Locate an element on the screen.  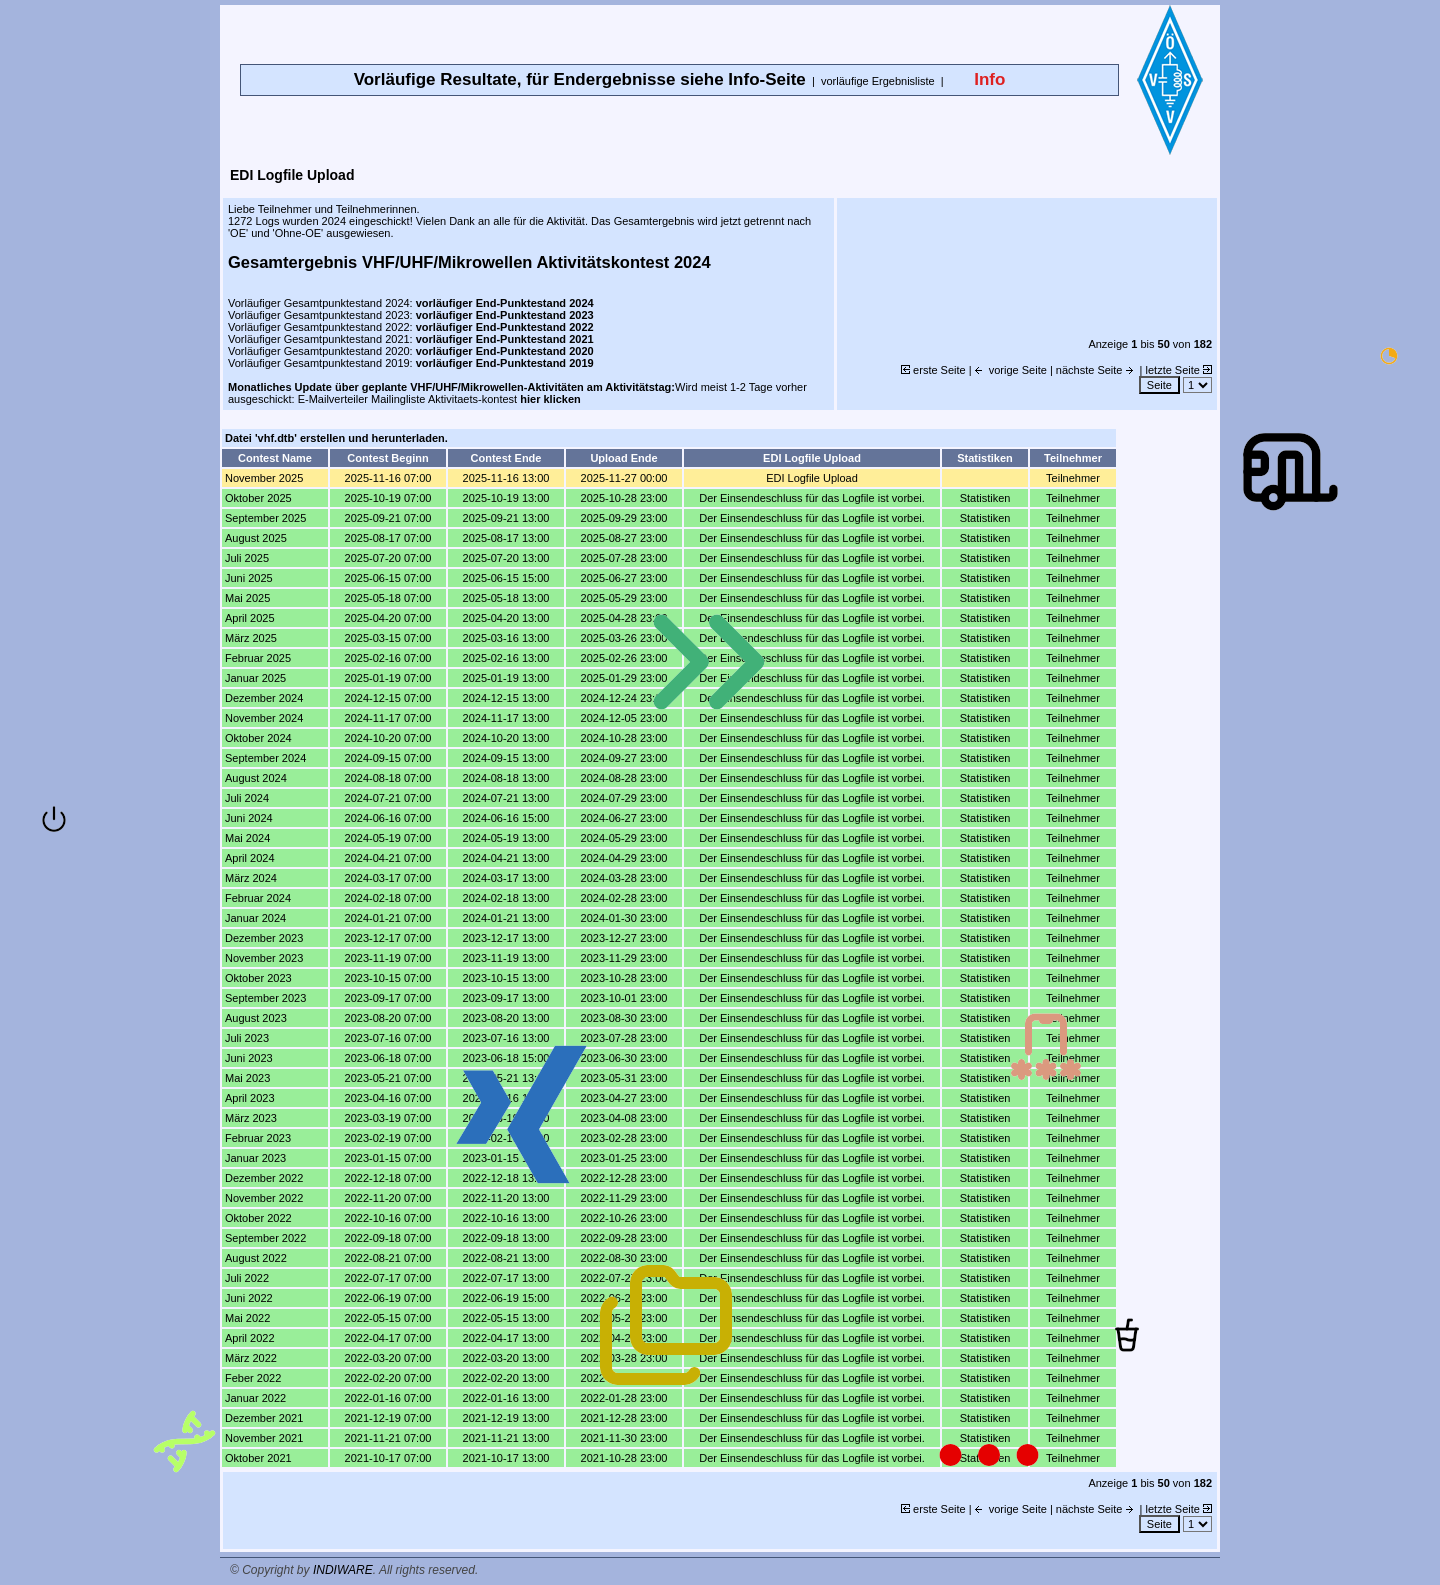
access genetic or DNA-related information is located at coordinates (184, 1441).